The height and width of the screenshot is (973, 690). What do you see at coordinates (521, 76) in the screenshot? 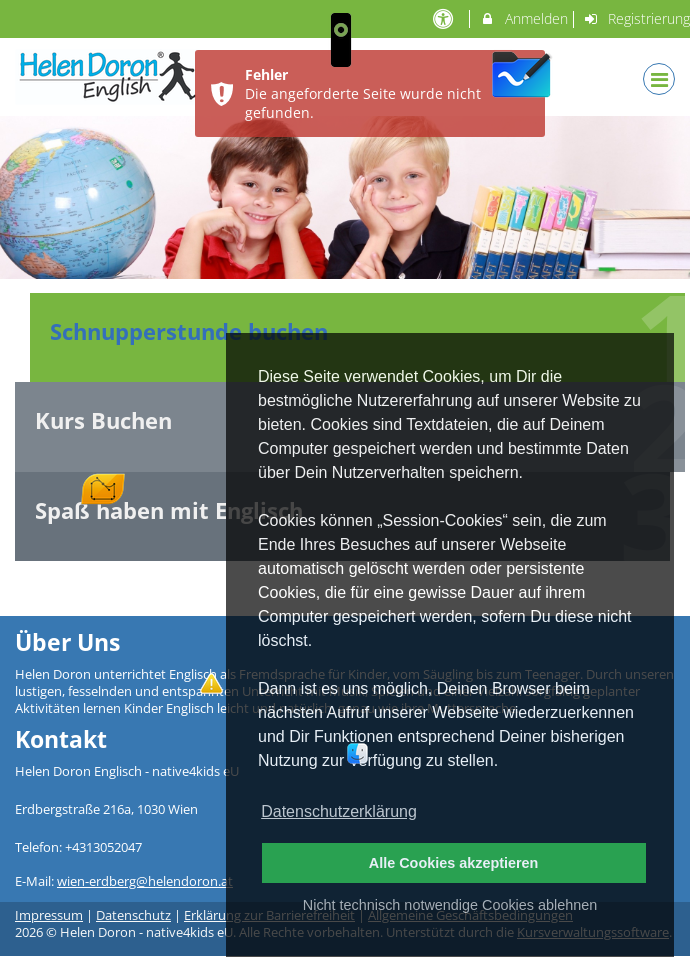
I see `open microsoft whiteboard files folder` at bounding box center [521, 76].